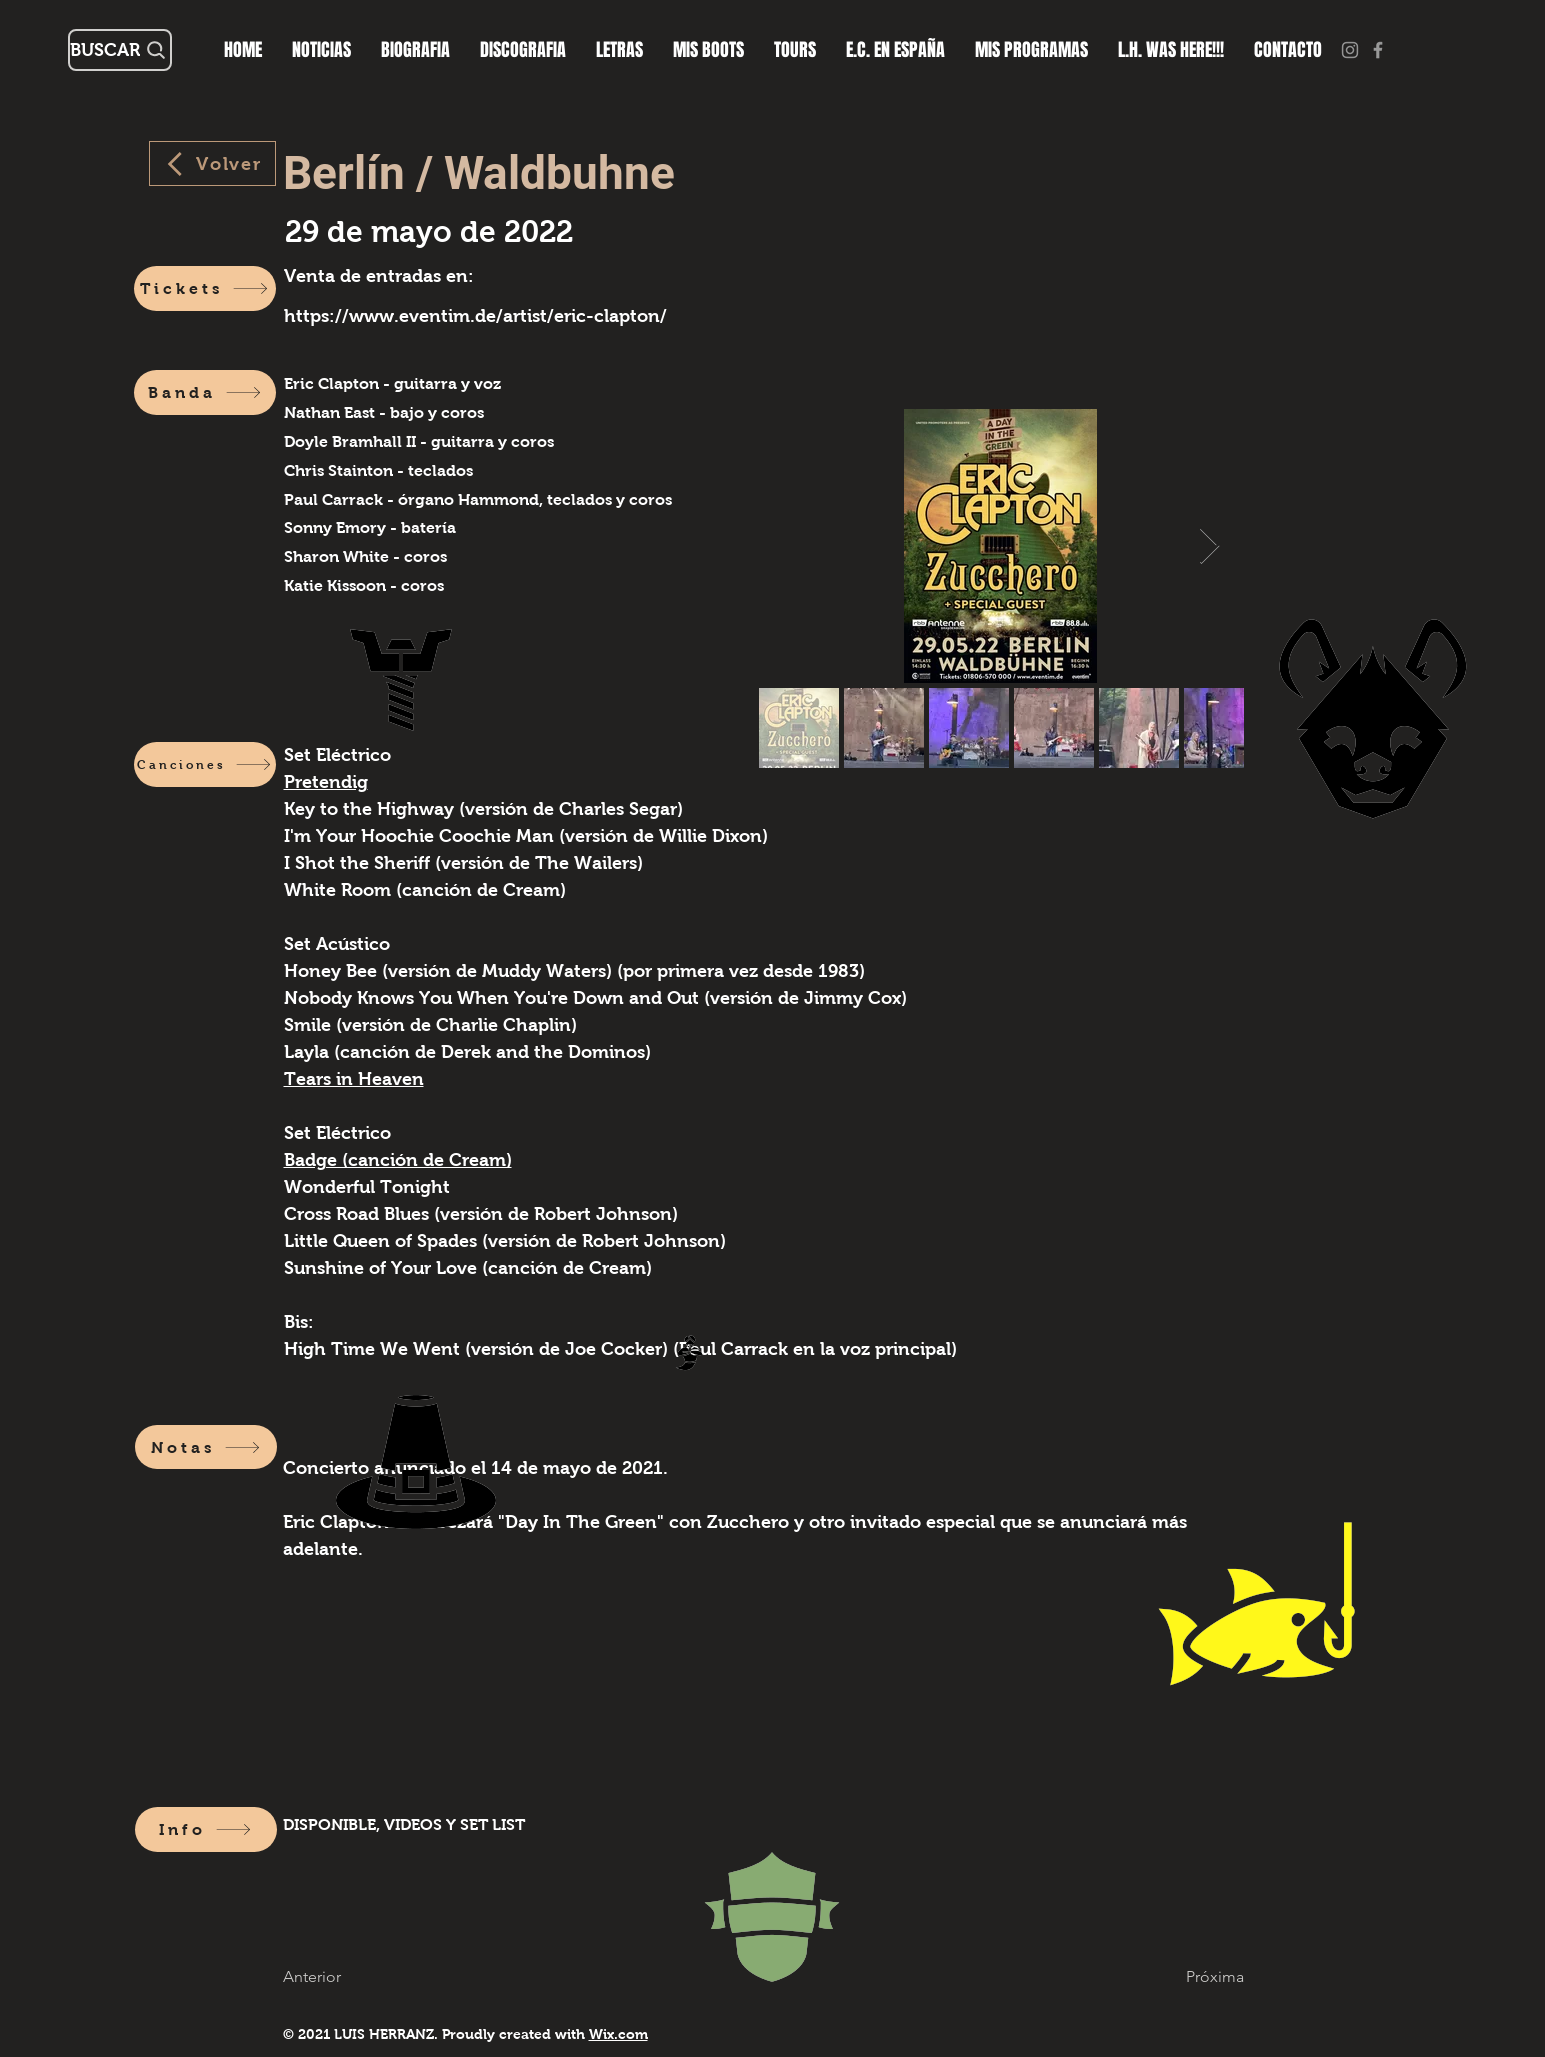  Describe the element at coordinates (401, 680) in the screenshot. I see `ancient or antique hardware item in inventory` at that location.